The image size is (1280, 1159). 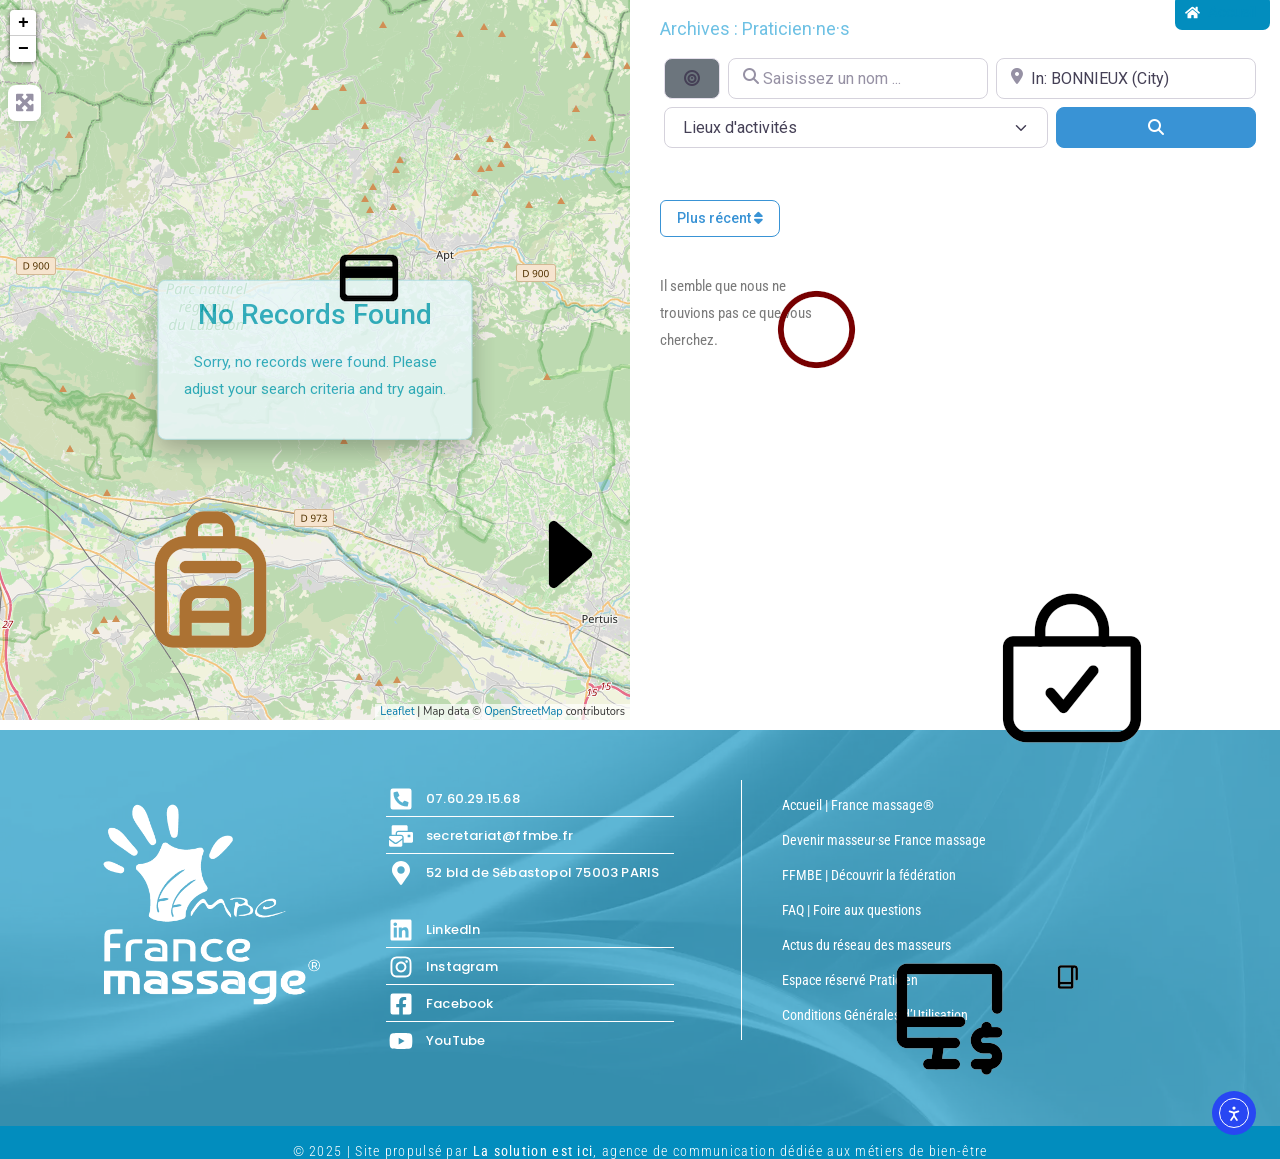 I want to click on access your inventory or stored items, so click(x=210, y=579).